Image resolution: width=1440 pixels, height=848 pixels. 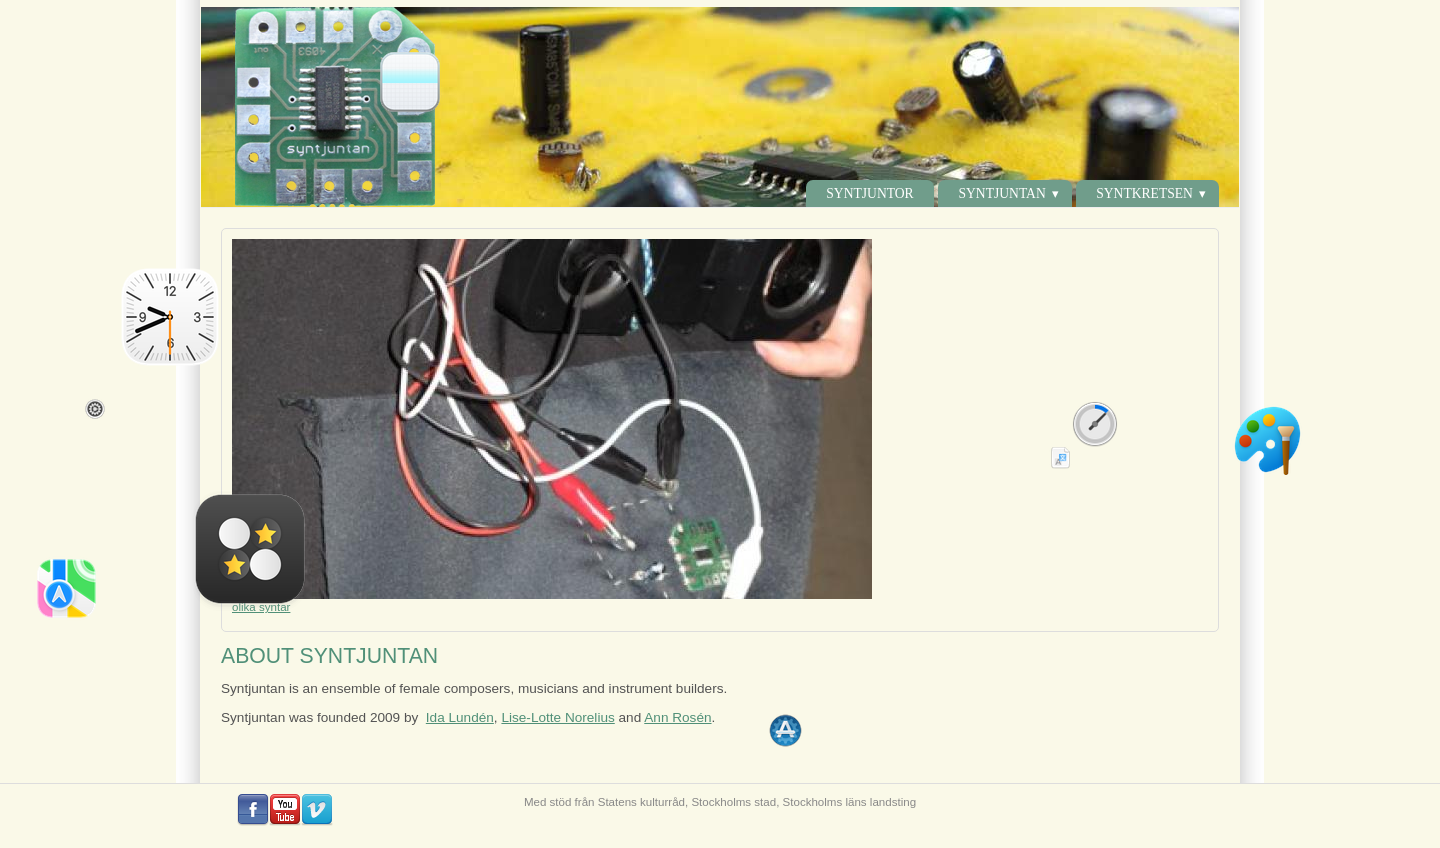 What do you see at coordinates (1095, 424) in the screenshot?
I see `open sysprof system profiler` at bounding box center [1095, 424].